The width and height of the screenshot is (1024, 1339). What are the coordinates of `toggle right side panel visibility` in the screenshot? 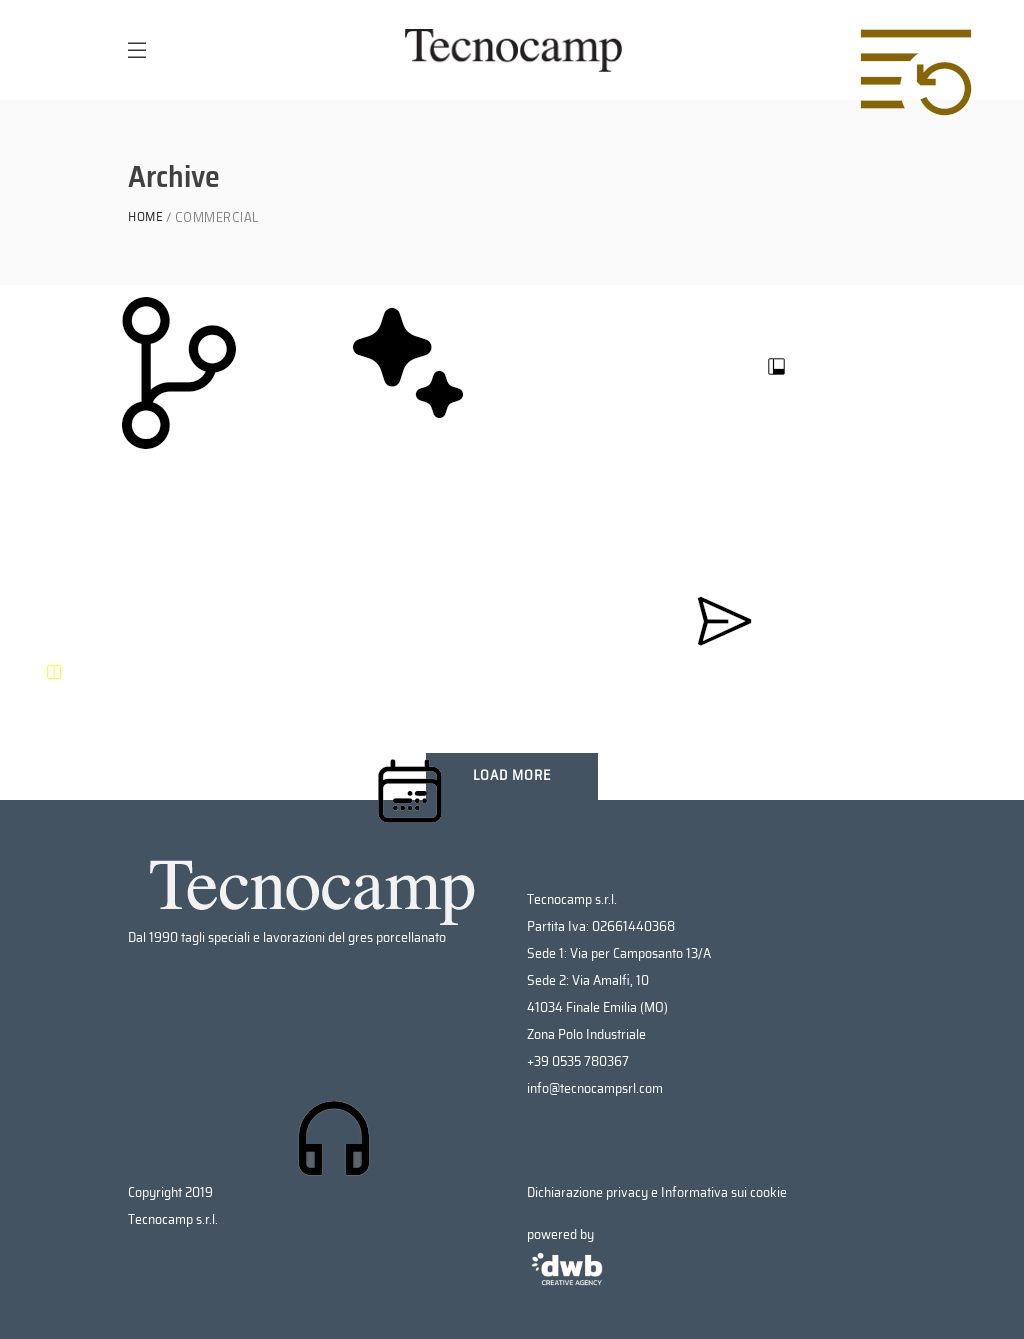 It's located at (776, 366).